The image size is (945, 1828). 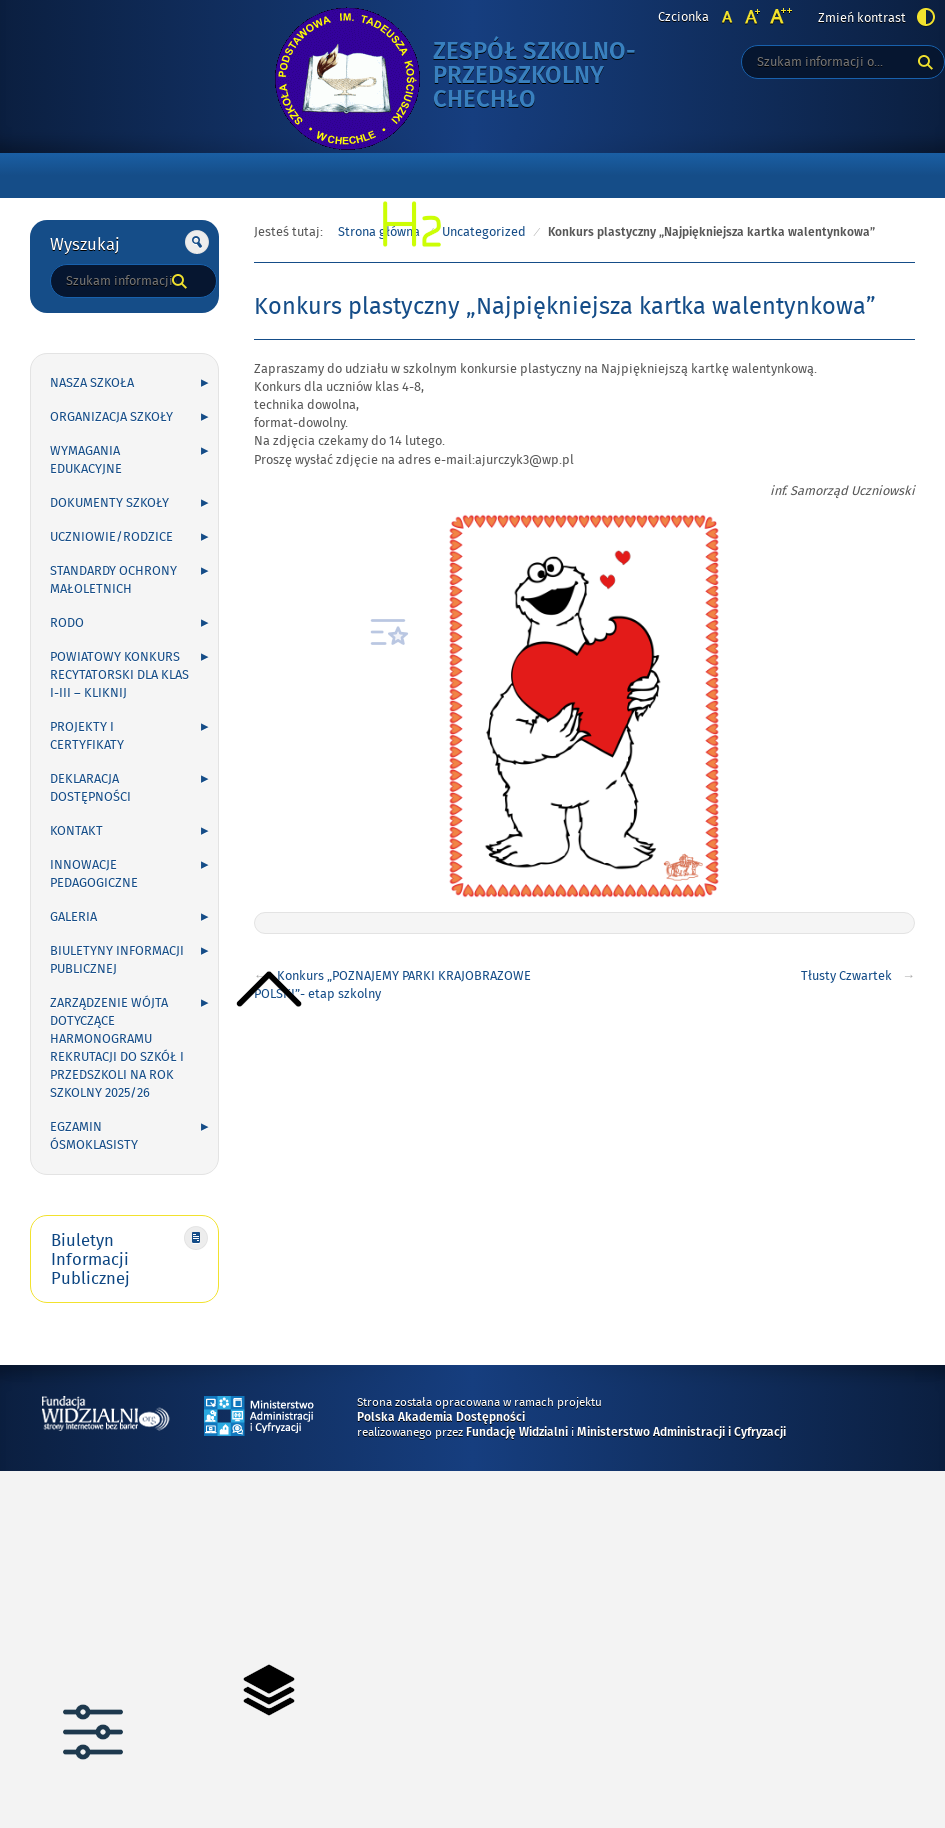 I want to click on view your favorites list, so click(x=388, y=632).